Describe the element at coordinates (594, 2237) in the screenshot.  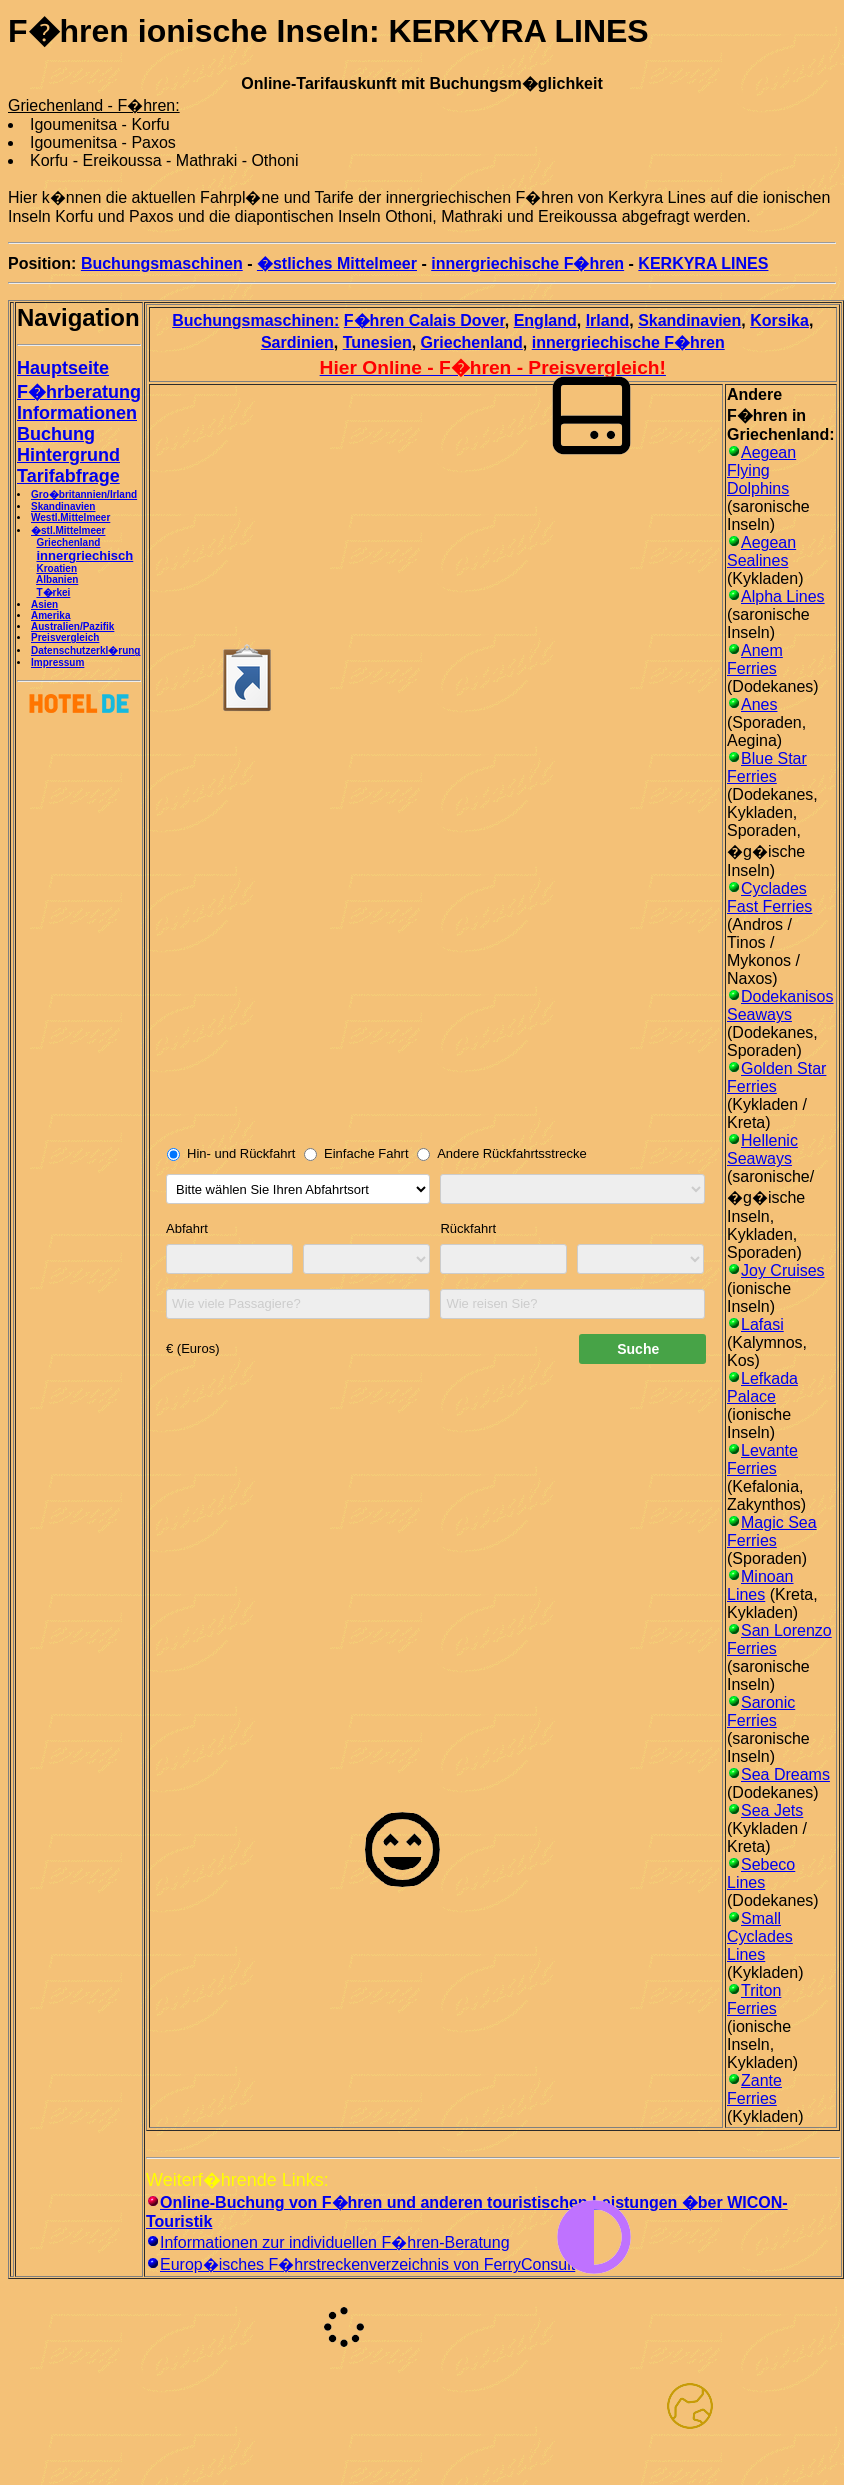
I see `toggle between light and dark mode` at that location.